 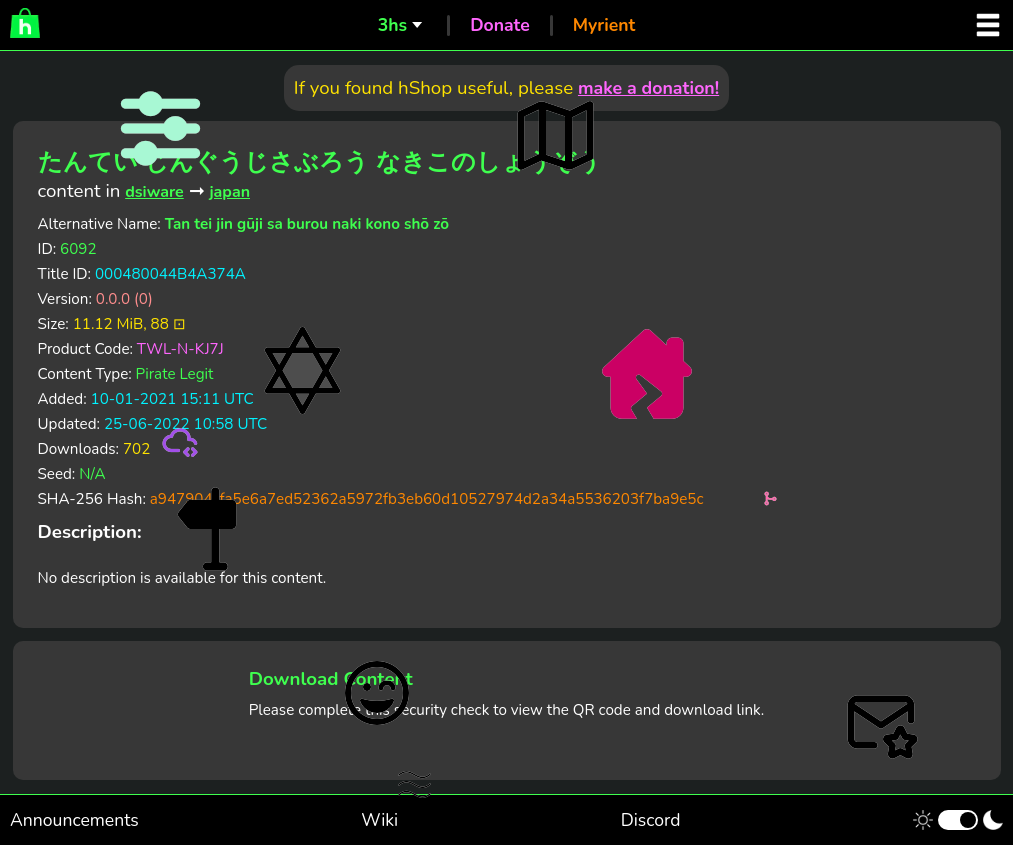 I want to click on adjust settings or preferences, so click(x=160, y=128).